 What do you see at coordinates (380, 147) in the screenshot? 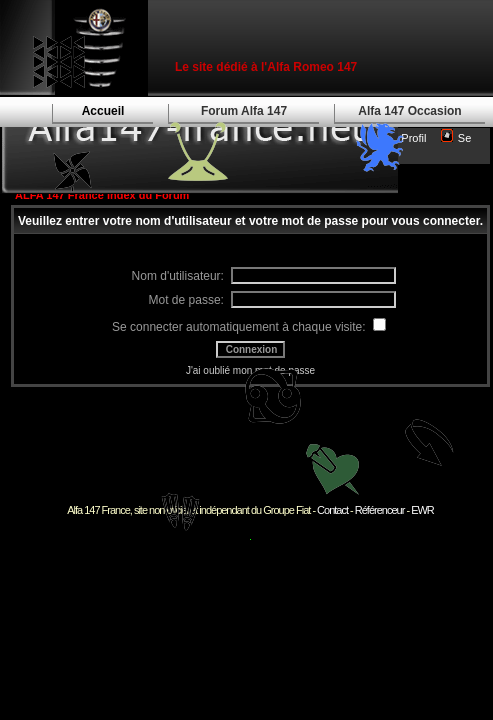
I see `fantasy game faction or guild emblem` at bounding box center [380, 147].